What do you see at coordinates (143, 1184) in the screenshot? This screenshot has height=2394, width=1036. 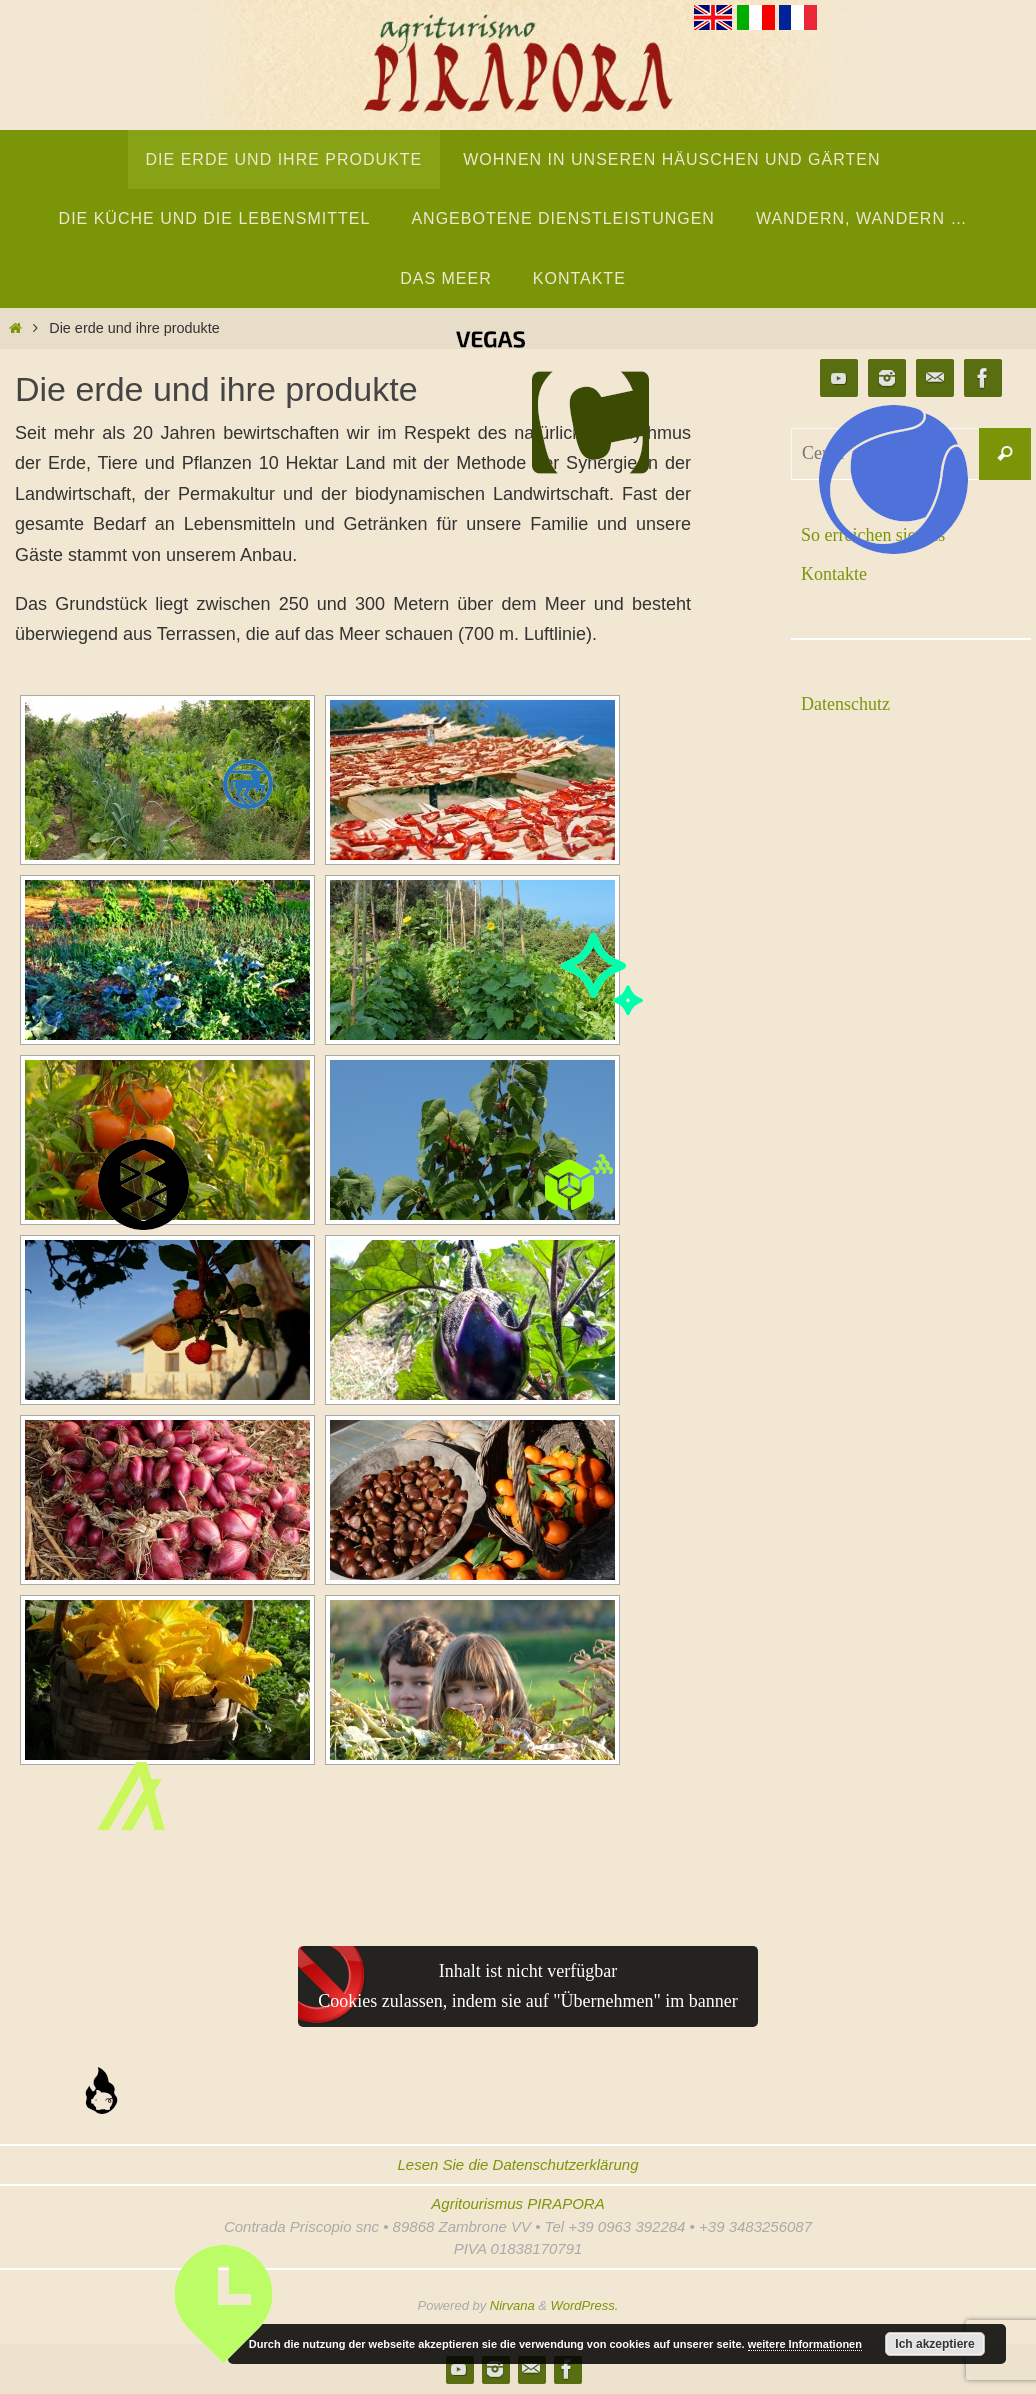 I see `open scrapbox app` at bounding box center [143, 1184].